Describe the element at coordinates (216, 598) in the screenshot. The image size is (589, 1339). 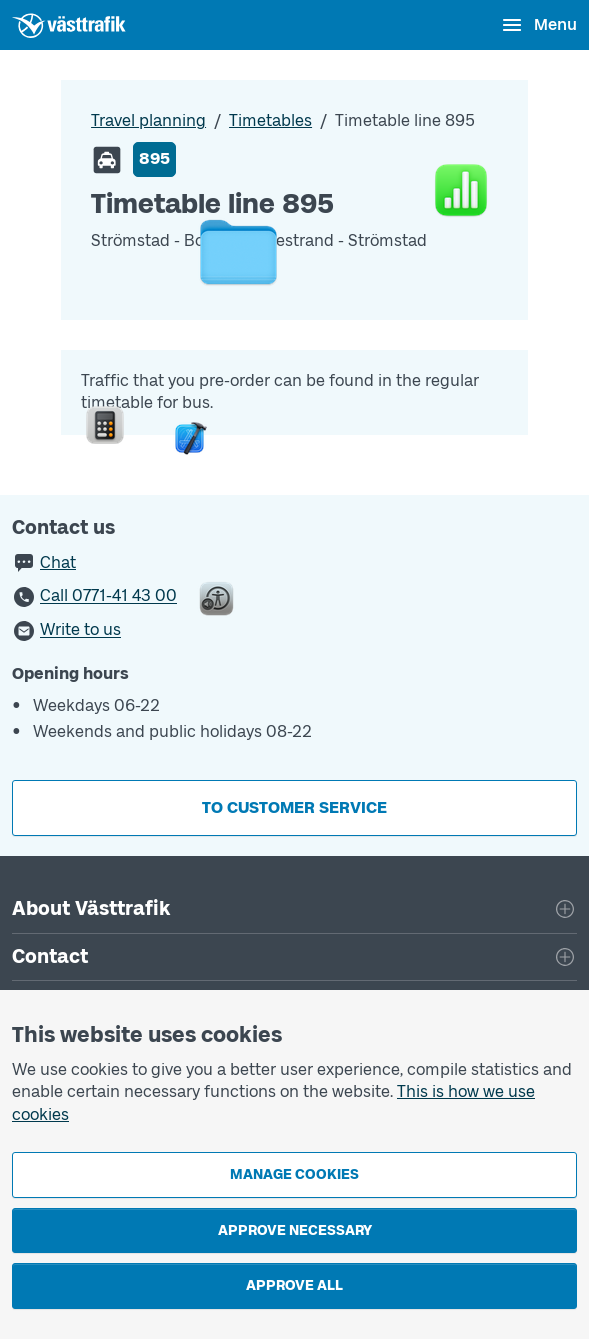
I see `open VoiceOver accessibility utility` at that location.